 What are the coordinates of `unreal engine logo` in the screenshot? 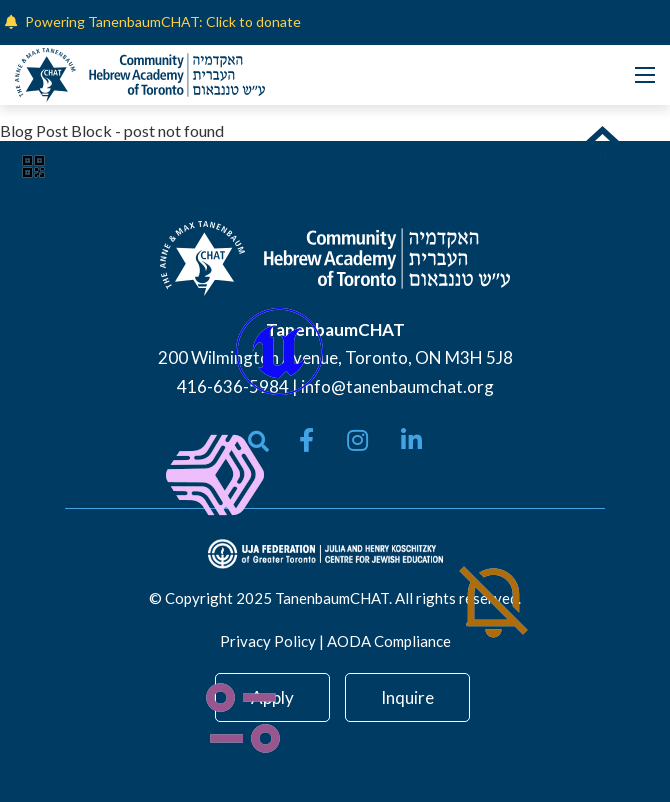 It's located at (279, 351).